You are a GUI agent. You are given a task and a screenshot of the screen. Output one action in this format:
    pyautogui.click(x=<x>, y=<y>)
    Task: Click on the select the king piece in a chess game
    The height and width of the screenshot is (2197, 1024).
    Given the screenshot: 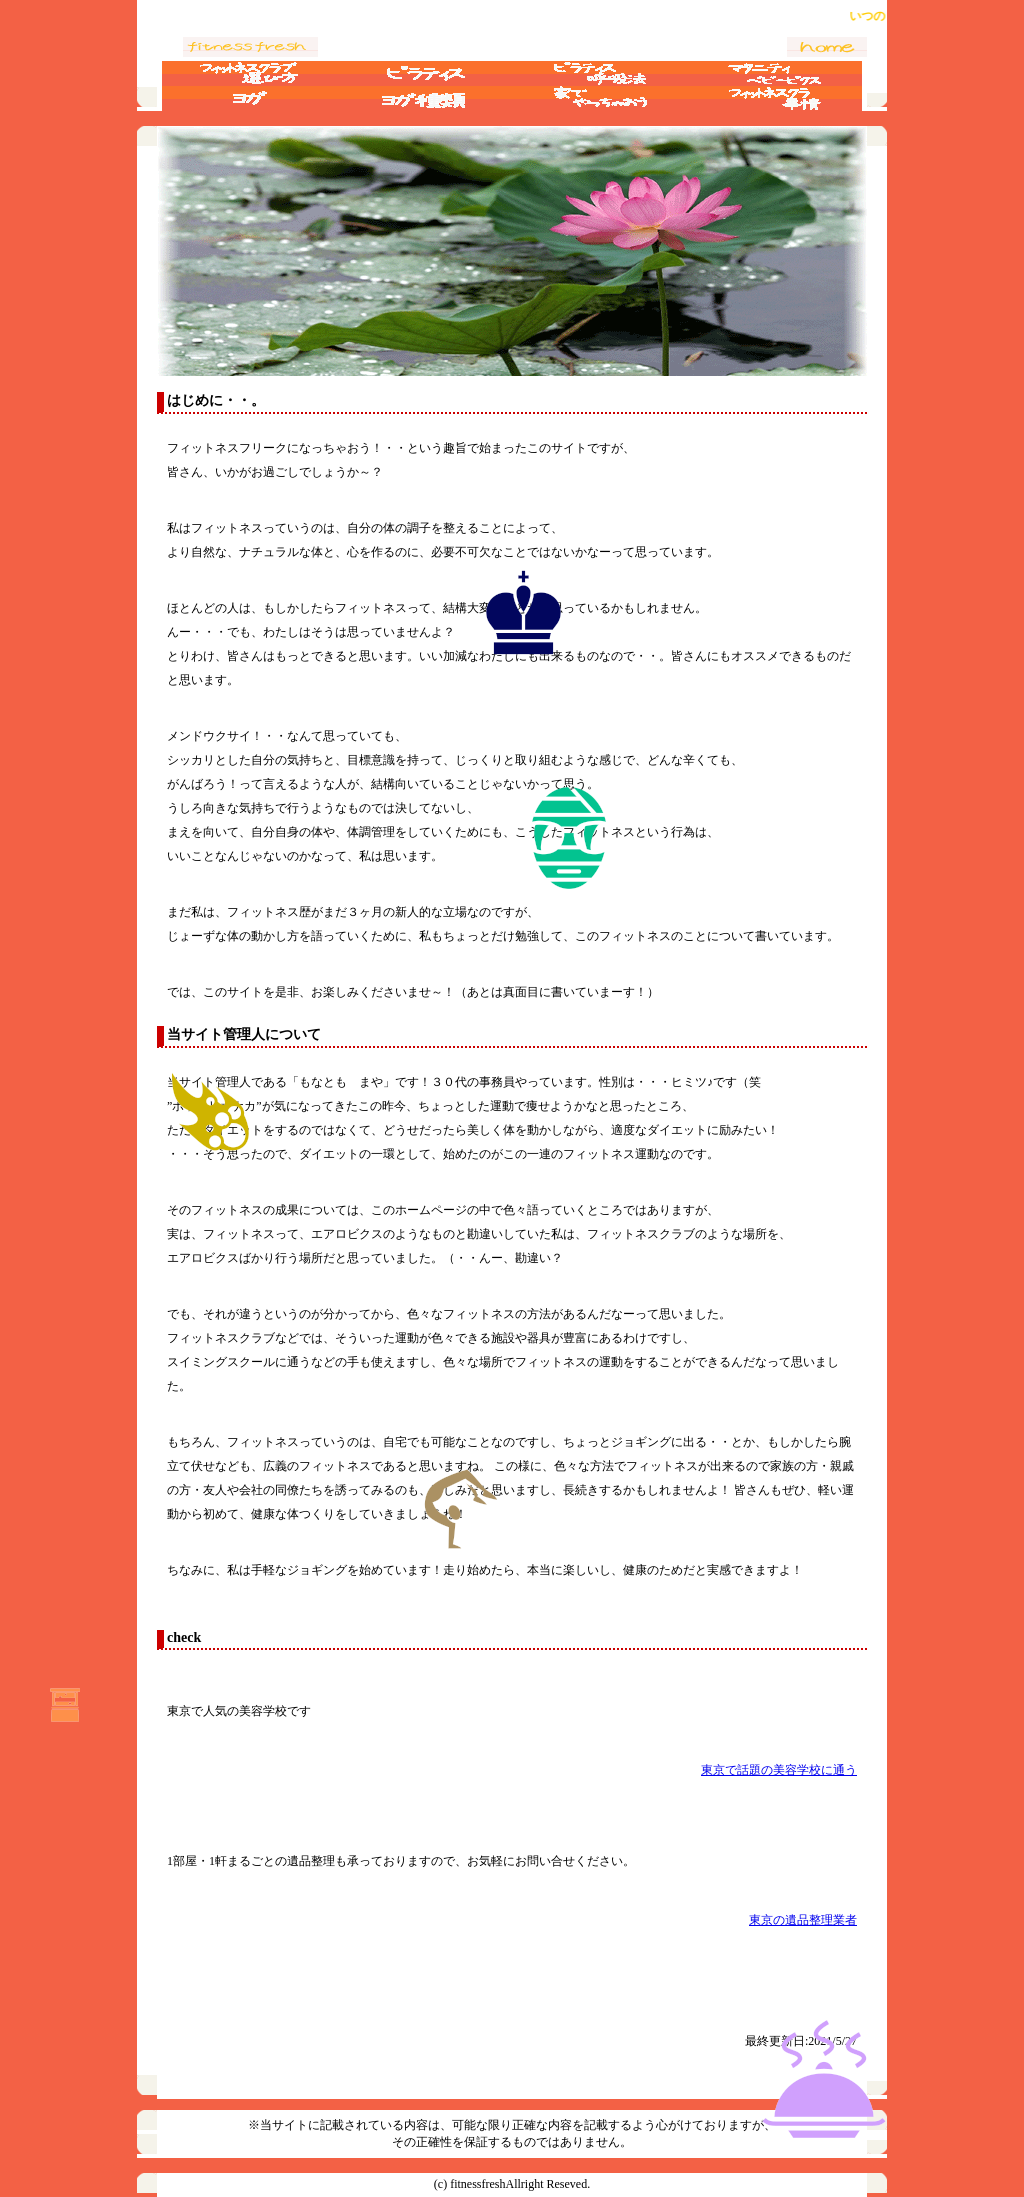 What is the action you would take?
    pyautogui.click(x=523, y=610)
    